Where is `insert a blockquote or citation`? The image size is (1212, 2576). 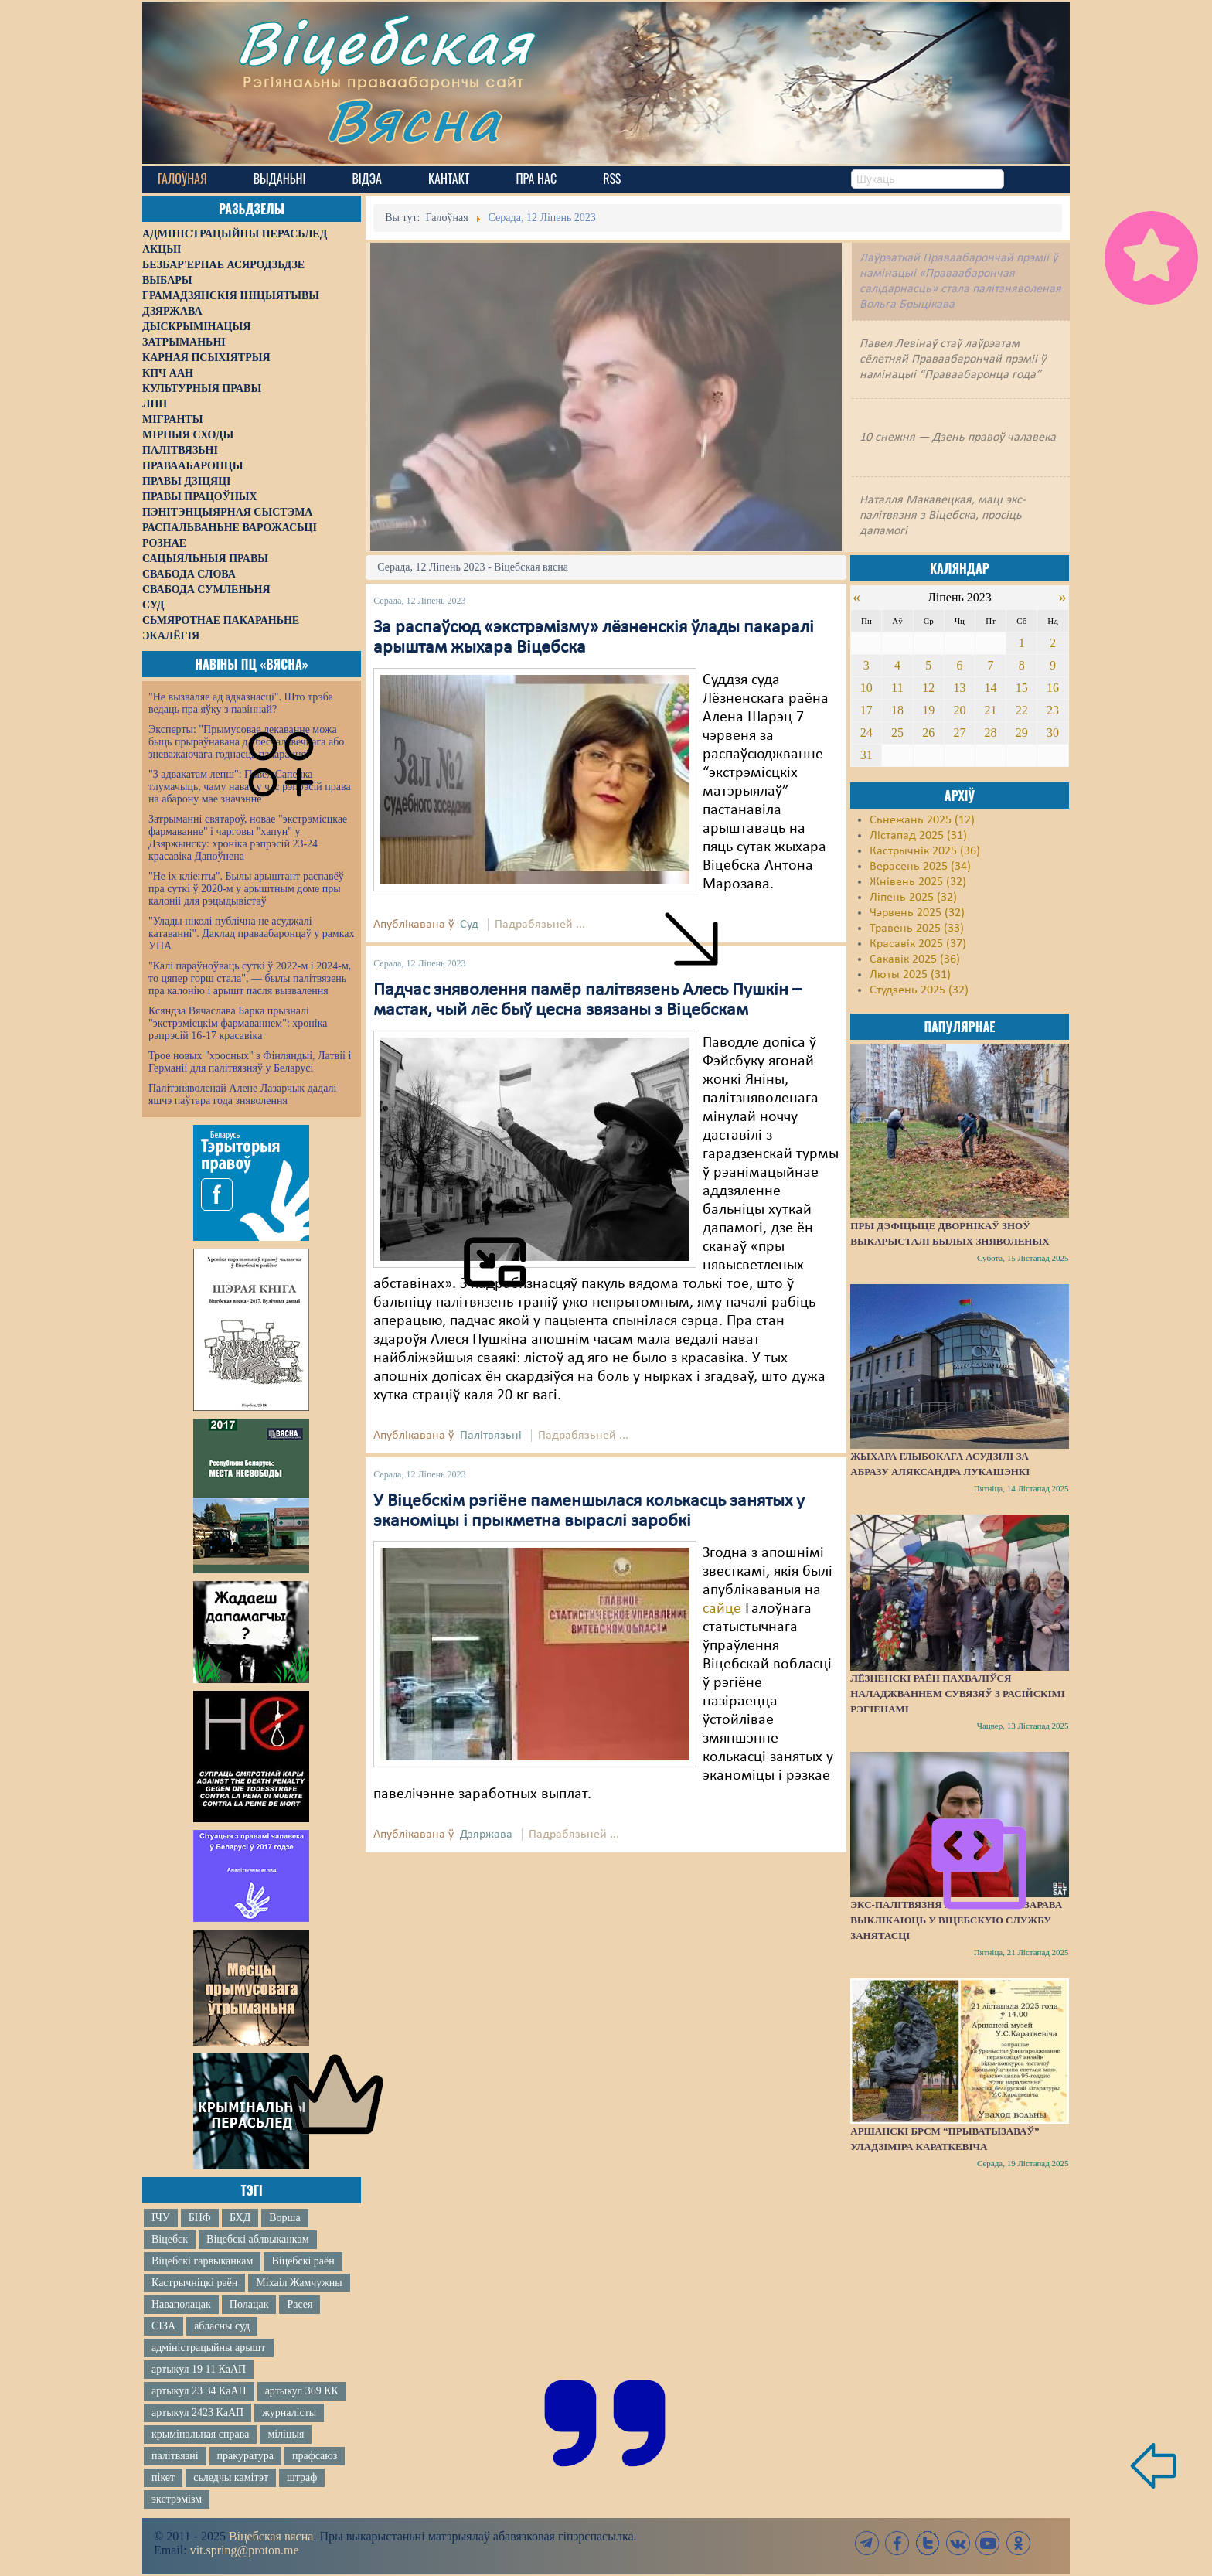
insert a blockquote or citation is located at coordinates (604, 2423).